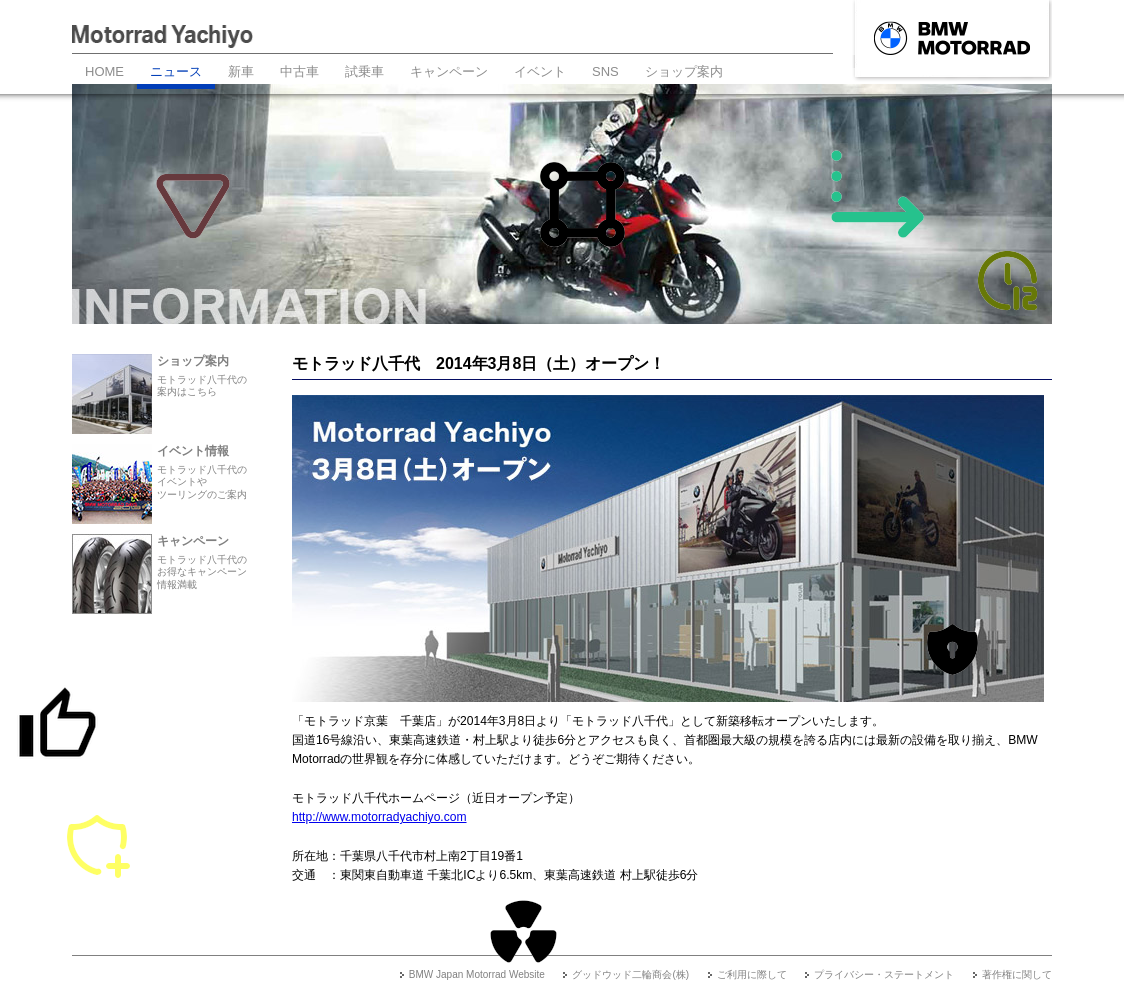 Image resolution: width=1124 pixels, height=982 pixels. What do you see at coordinates (97, 845) in the screenshot?
I see `add new security protection` at bounding box center [97, 845].